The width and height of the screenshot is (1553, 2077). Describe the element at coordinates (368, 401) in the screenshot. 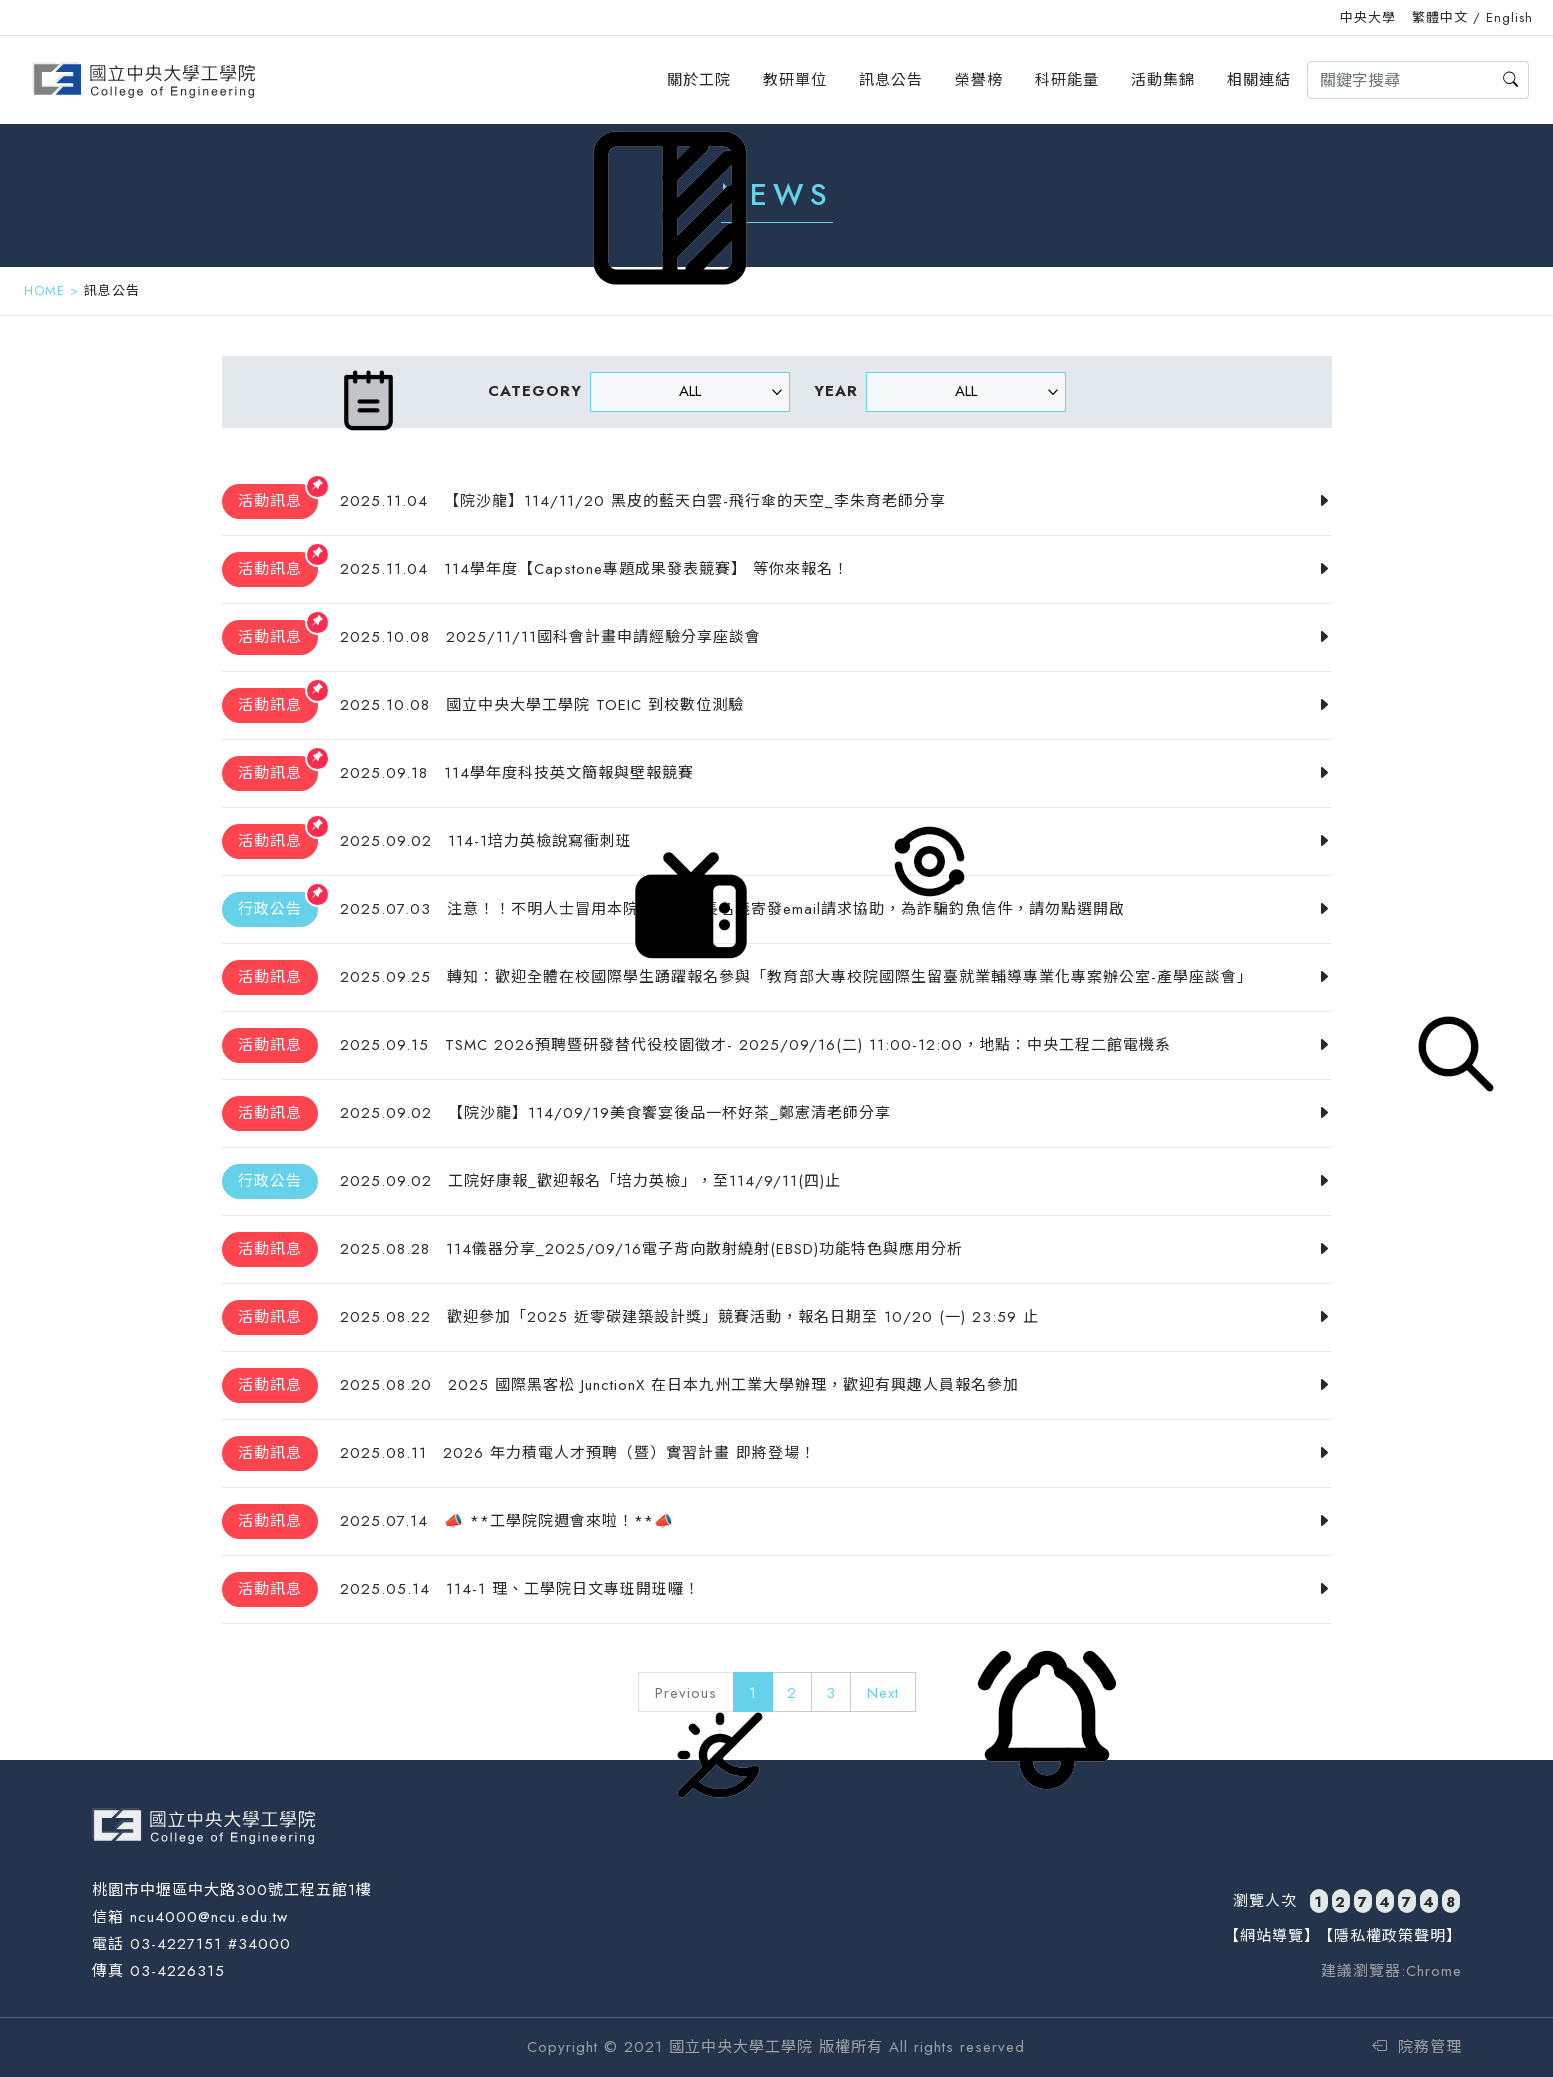

I see `open notepad or notes app` at that location.